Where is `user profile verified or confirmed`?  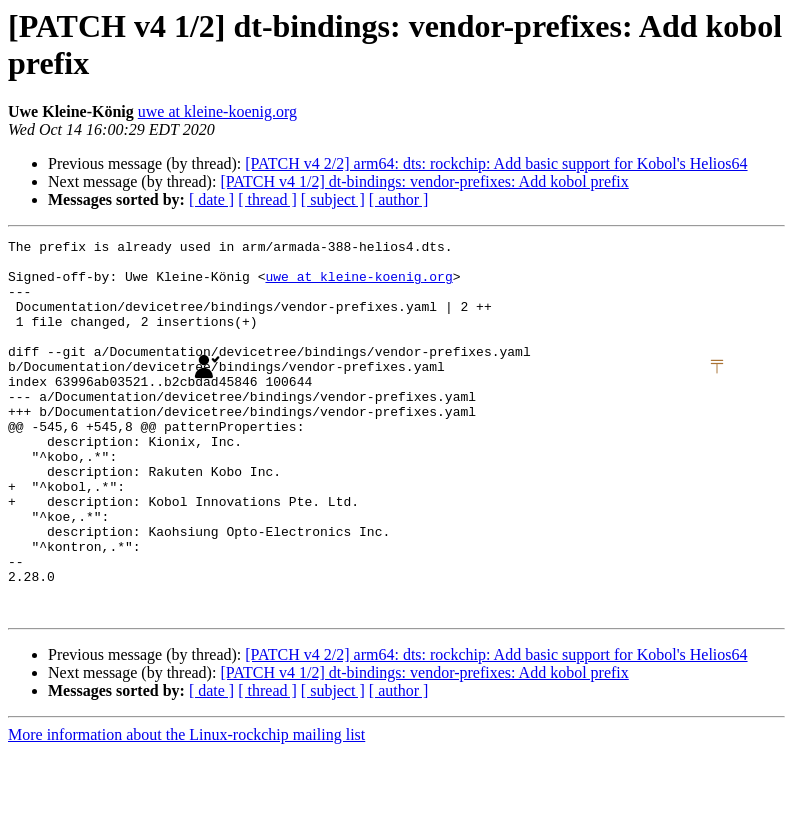
user profile verified or confirmed is located at coordinates (206, 366).